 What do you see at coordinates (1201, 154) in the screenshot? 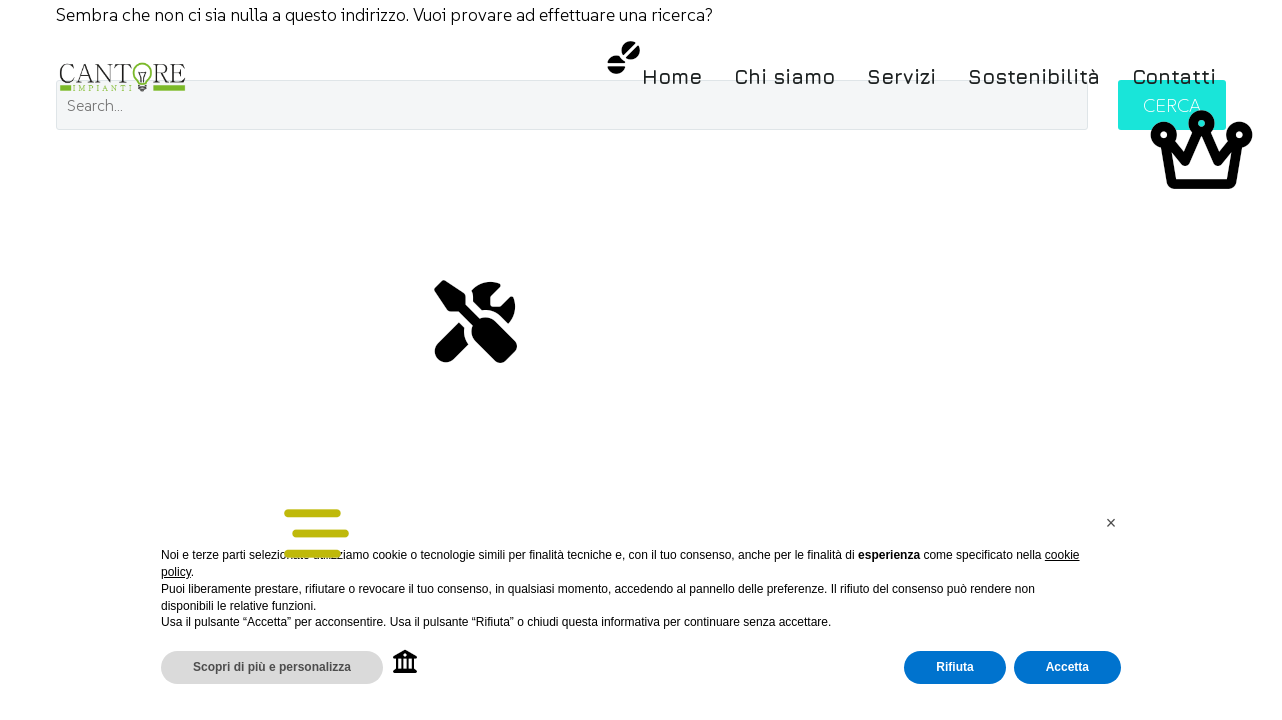
I see `indicates premium or VIP membership status` at bounding box center [1201, 154].